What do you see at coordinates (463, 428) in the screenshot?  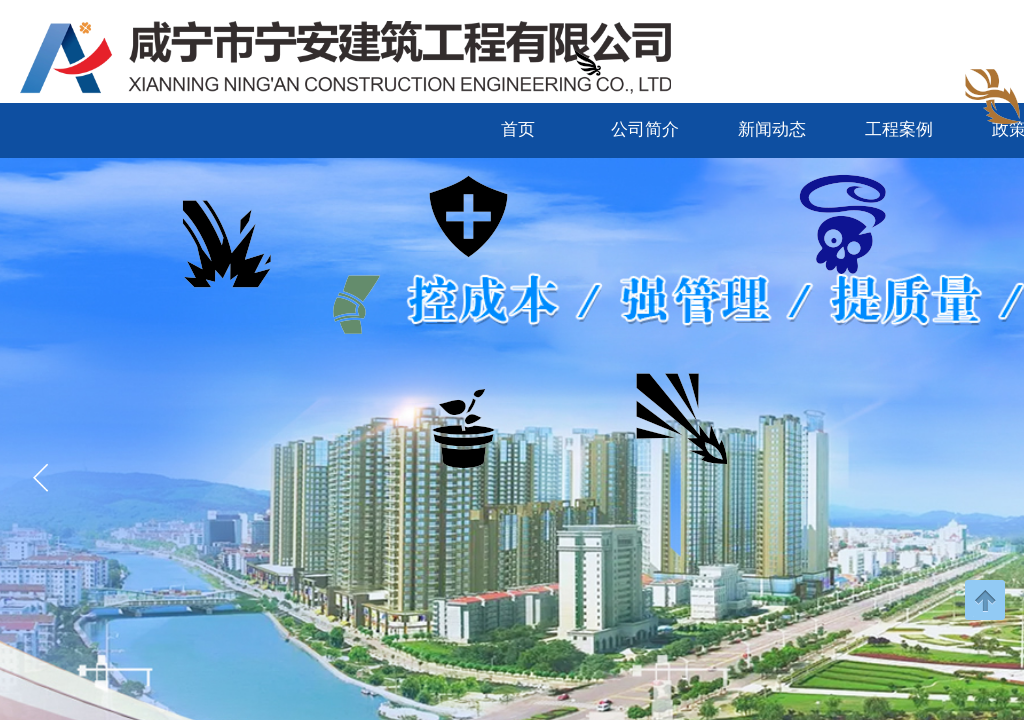 I see `start a new project or initiative` at bounding box center [463, 428].